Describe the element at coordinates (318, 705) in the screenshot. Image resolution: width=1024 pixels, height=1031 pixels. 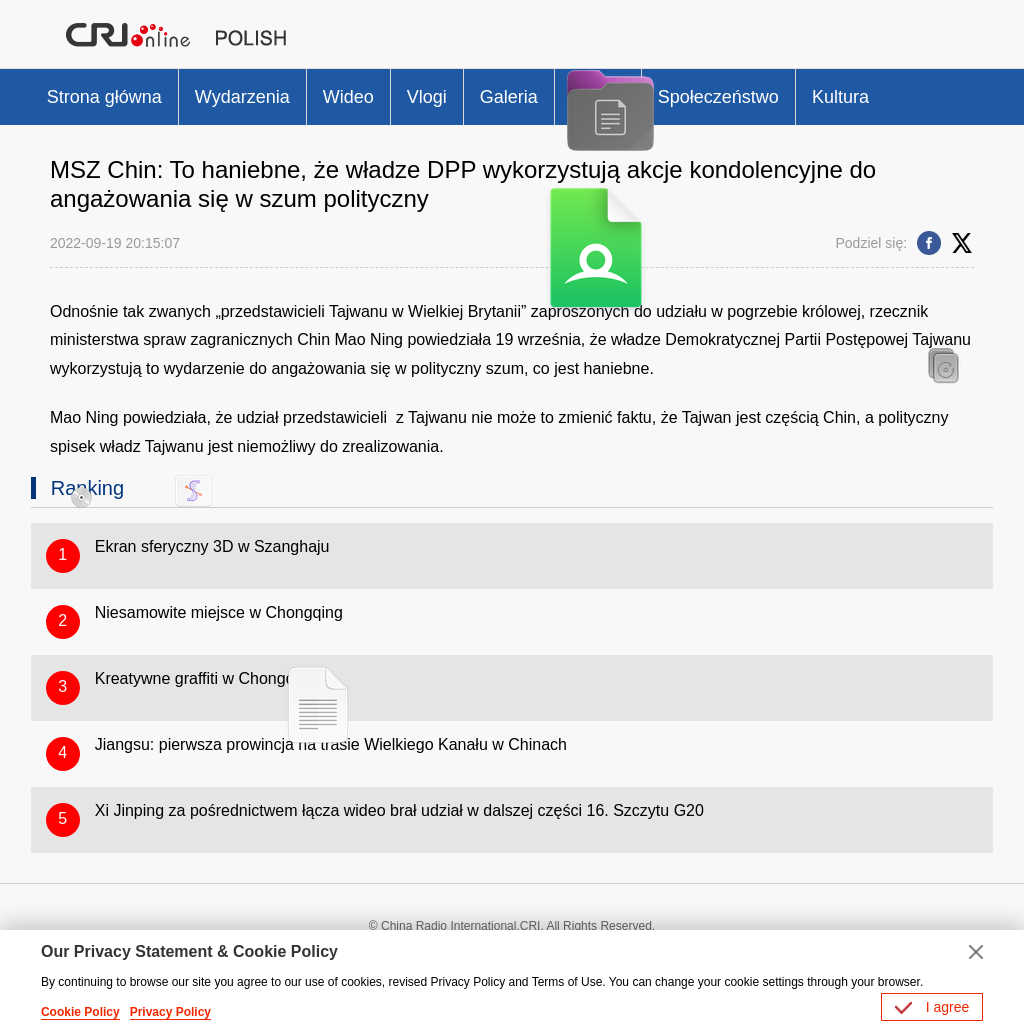
I see `open a plain text file` at that location.